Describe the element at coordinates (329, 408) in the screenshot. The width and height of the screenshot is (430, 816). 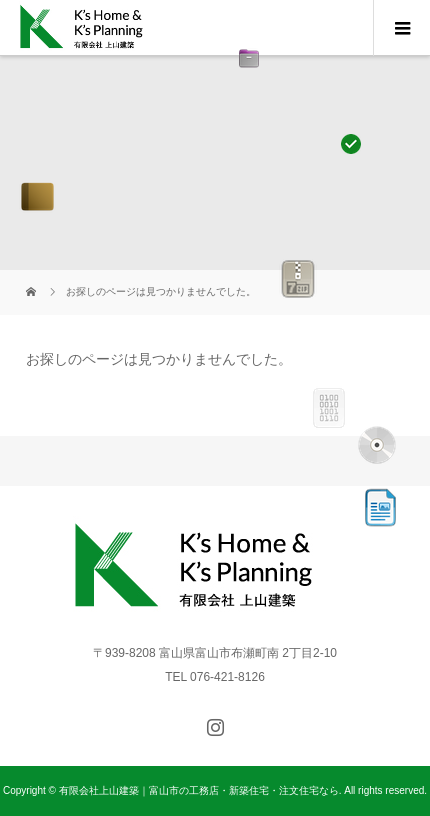
I see `indicates a Windows executable or downloadable program file` at that location.